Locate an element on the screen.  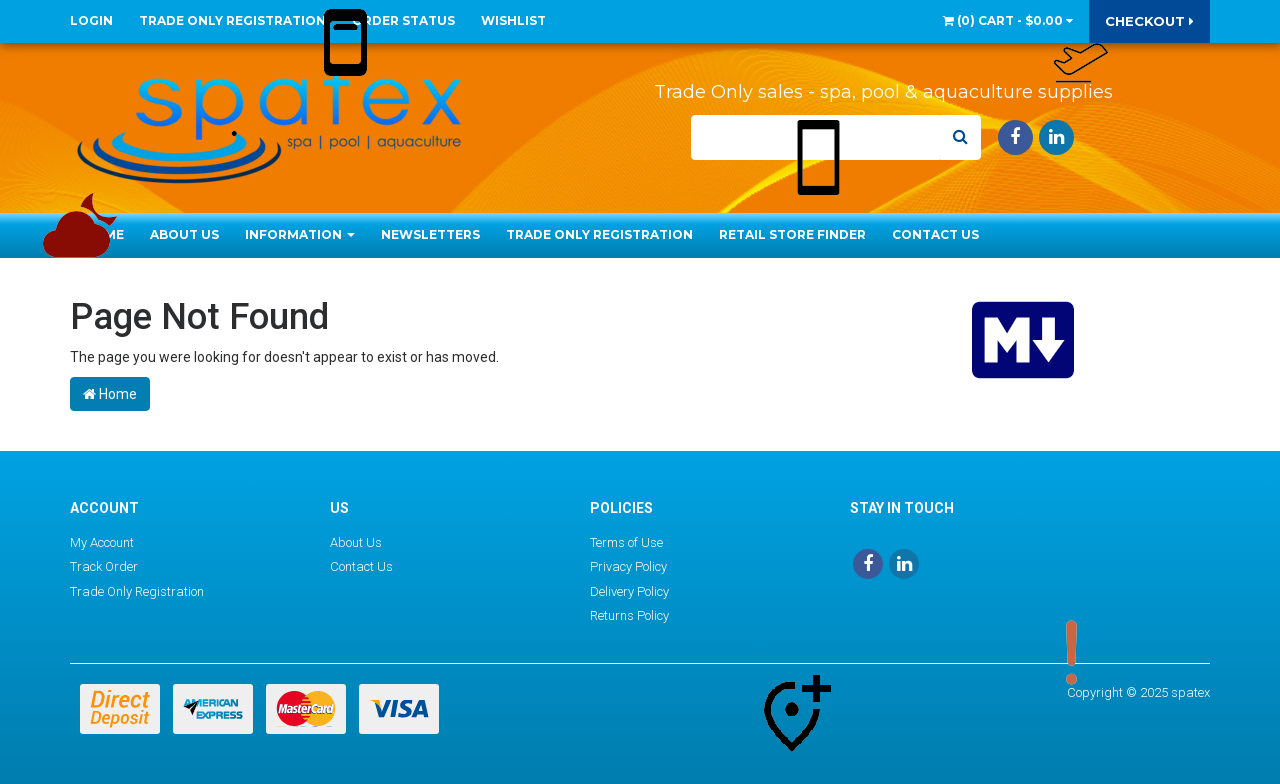
manage mobile ad placements is located at coordinates (345, 42).